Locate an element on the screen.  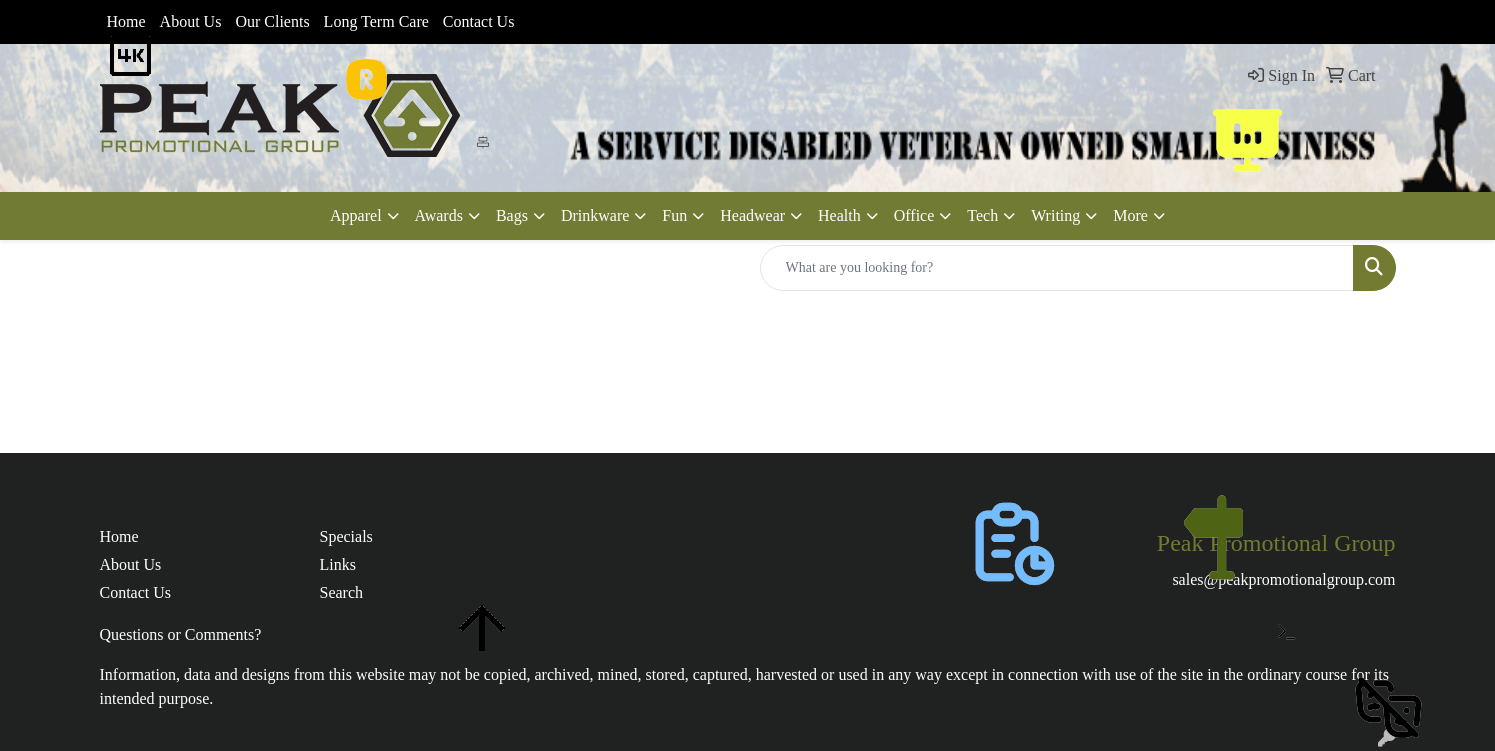
indicates a rating or review feature is located at coordinates (366, 79).